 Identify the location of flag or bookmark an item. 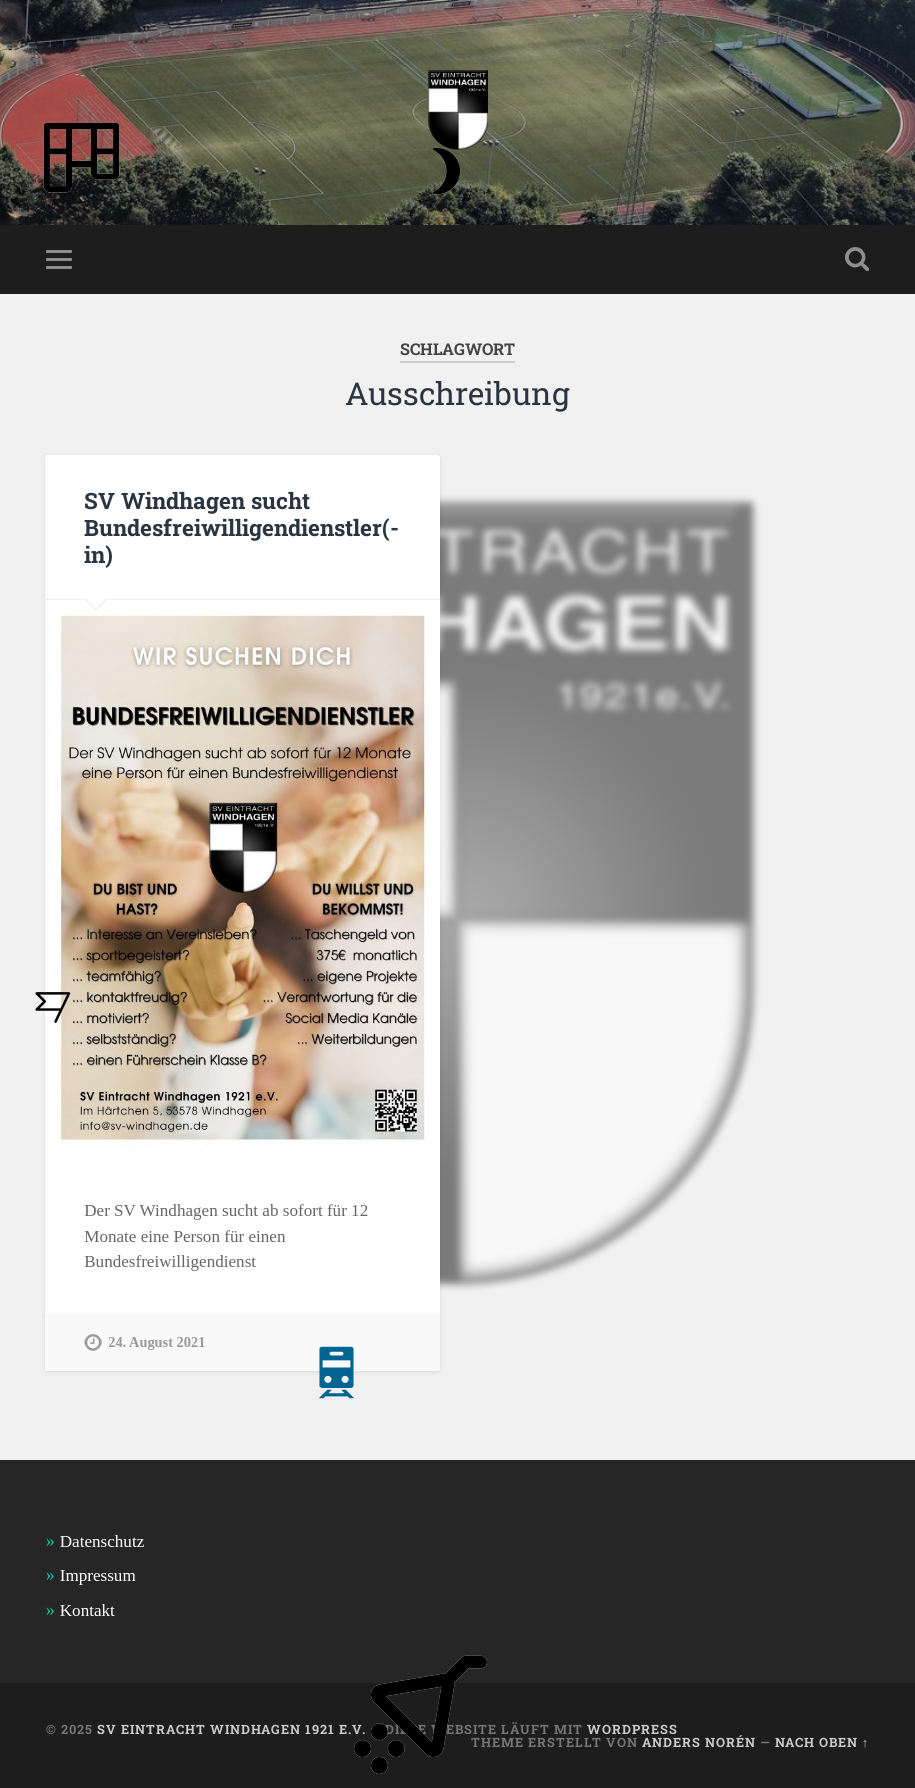
(51, 1005).